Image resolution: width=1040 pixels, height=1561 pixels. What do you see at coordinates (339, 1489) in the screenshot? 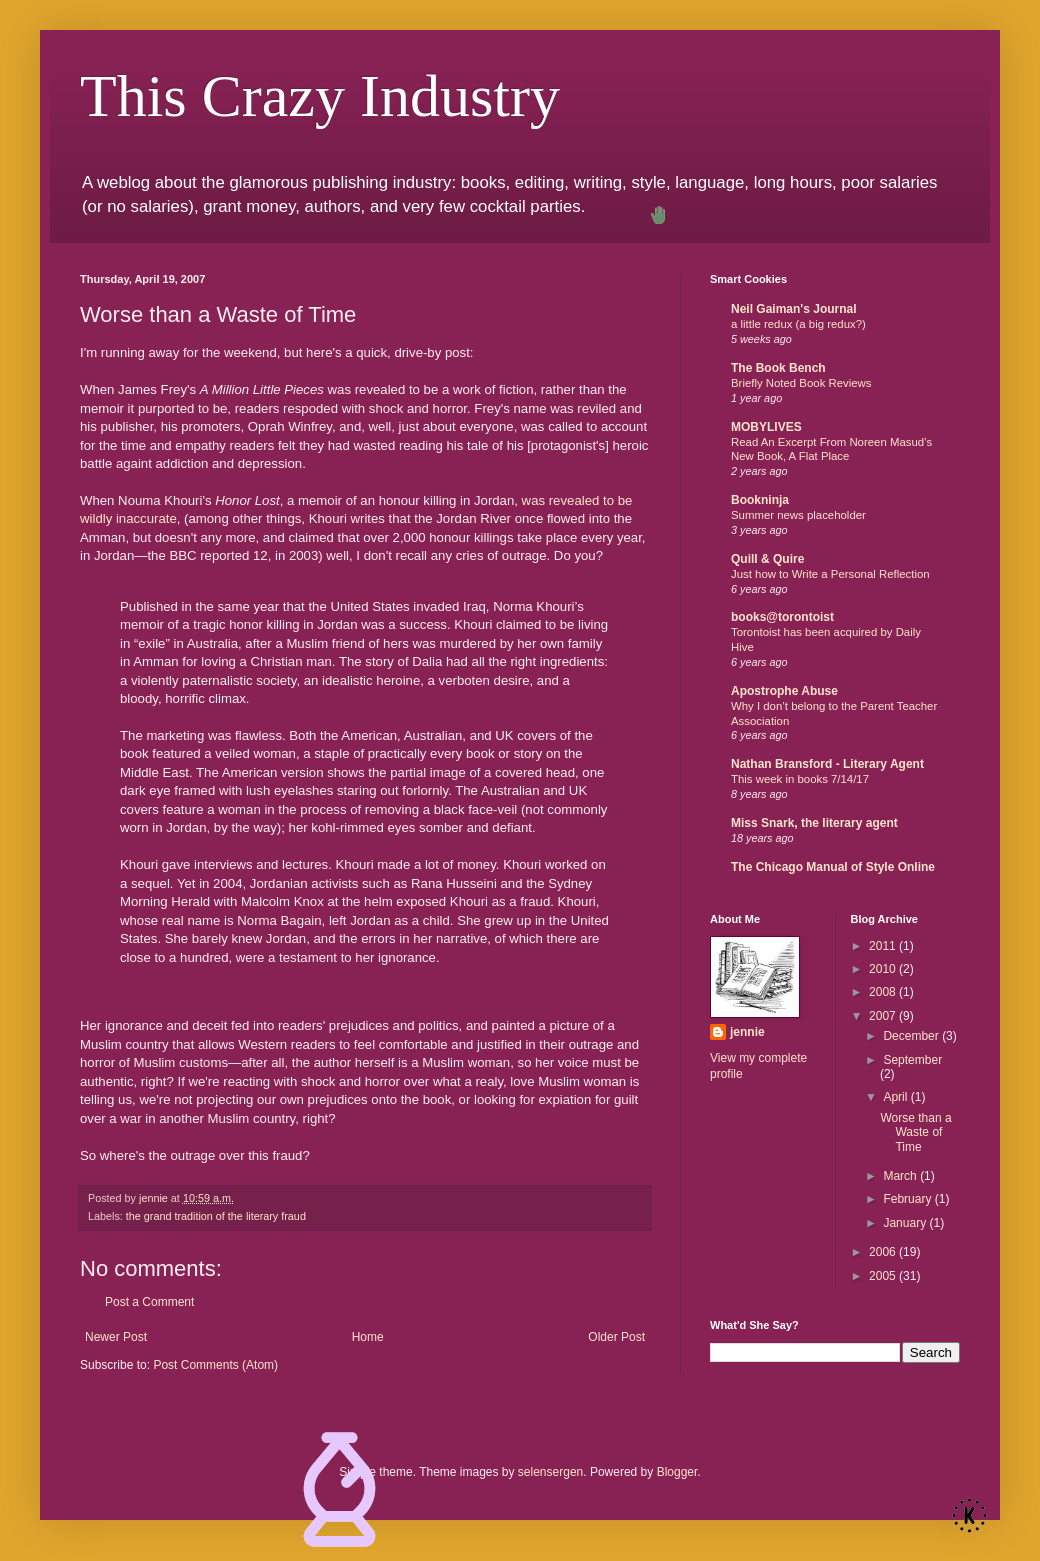
I see `select the bishop piece in a chess game` at bounding box center [339, 1489].